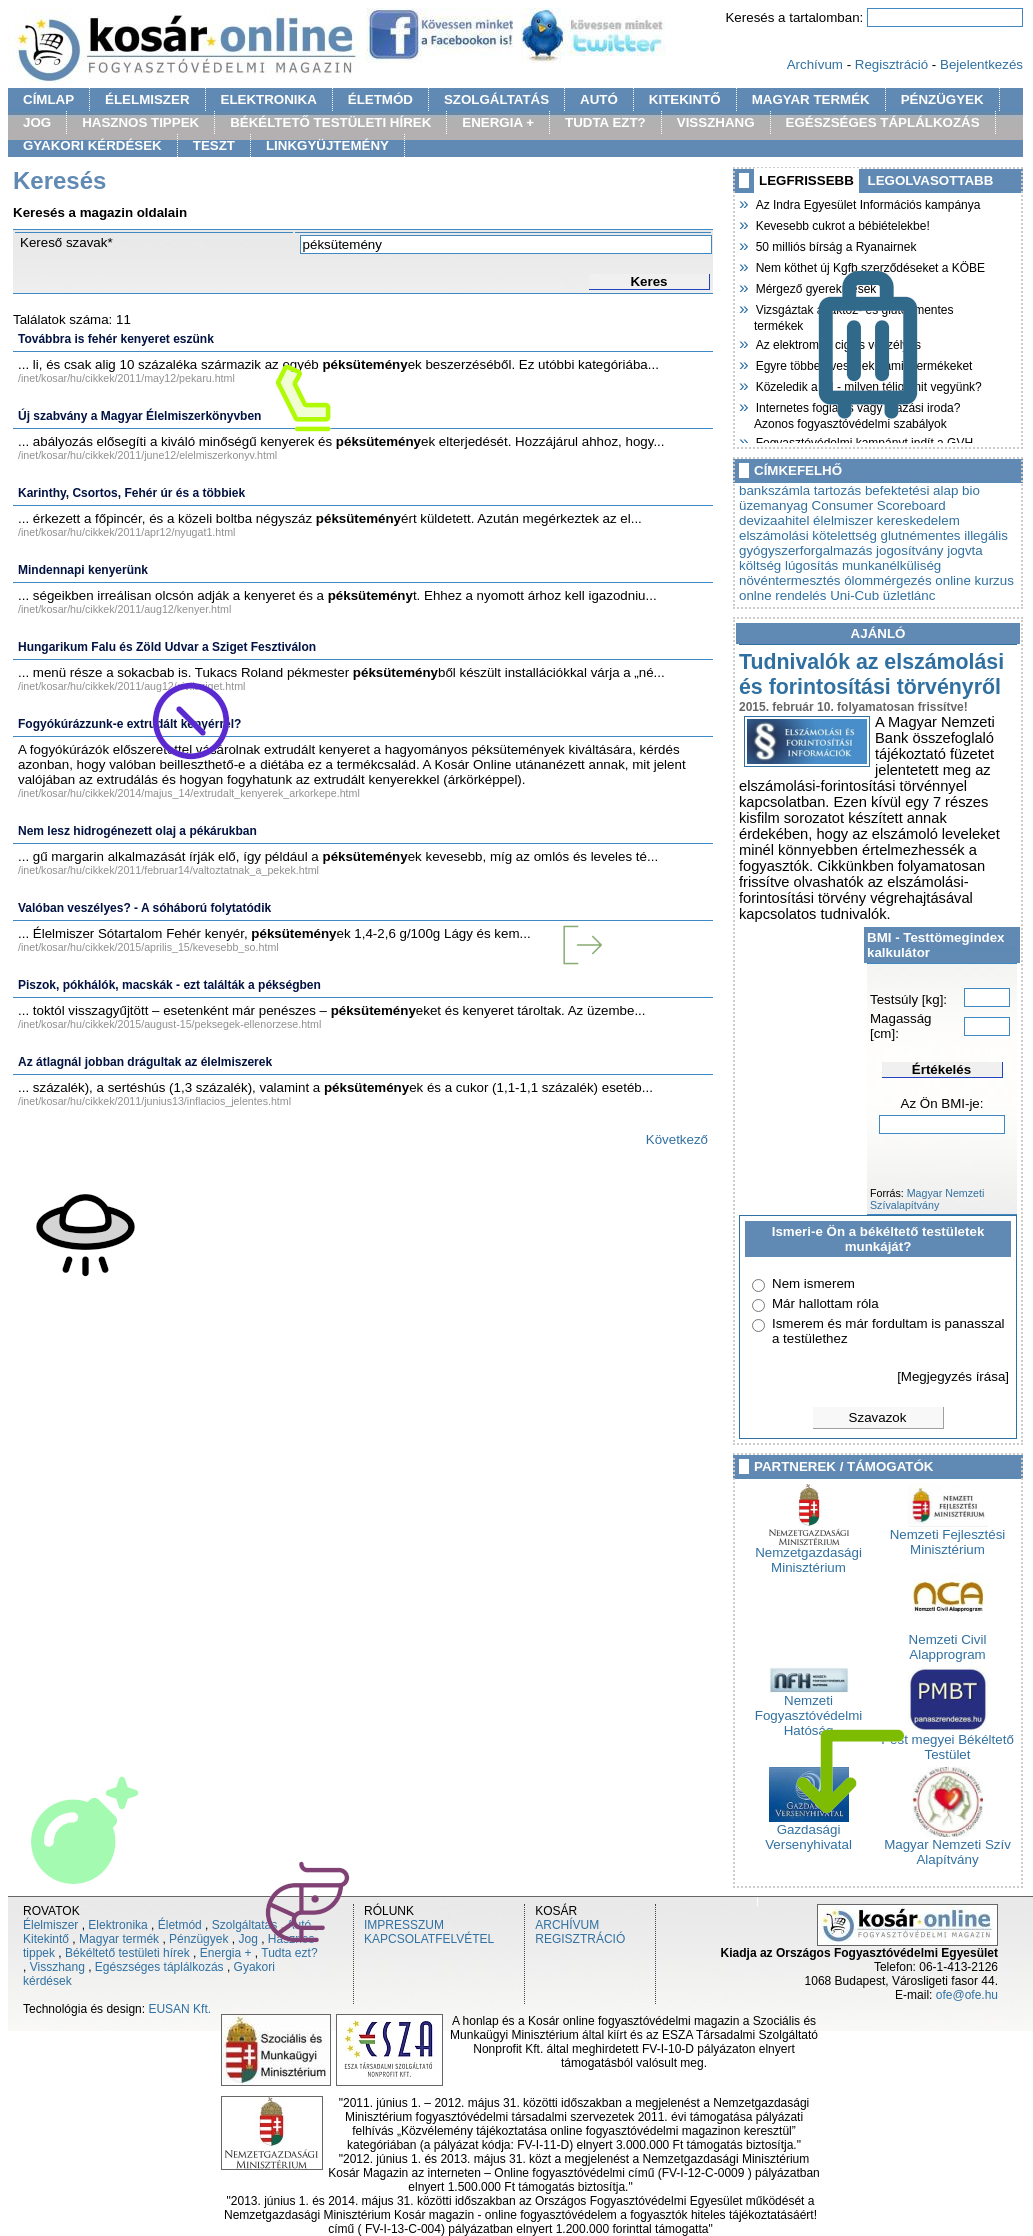  Describe the element at coordinates (83, 1832) in the screenshot. I see `indicates a destructive or irreversible action` at that location.